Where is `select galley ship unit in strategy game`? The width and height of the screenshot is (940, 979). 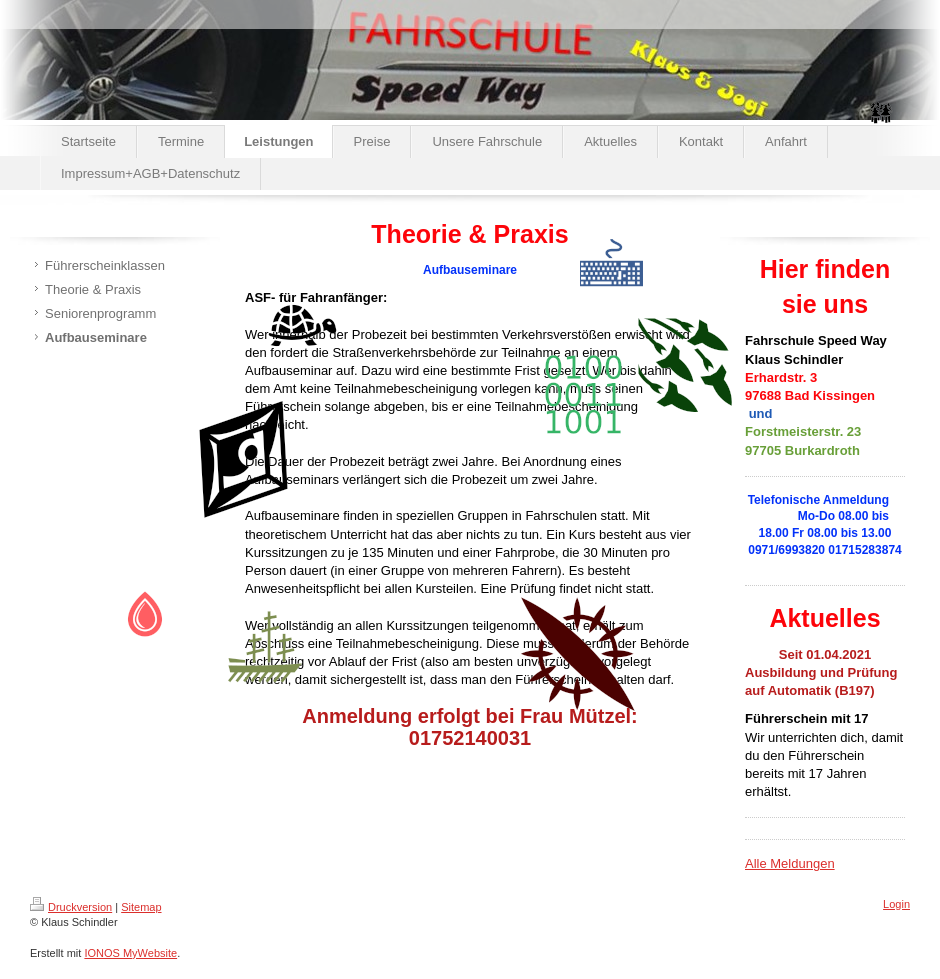 select galley ship unit in strategy game is located at coordinates (265, 647).